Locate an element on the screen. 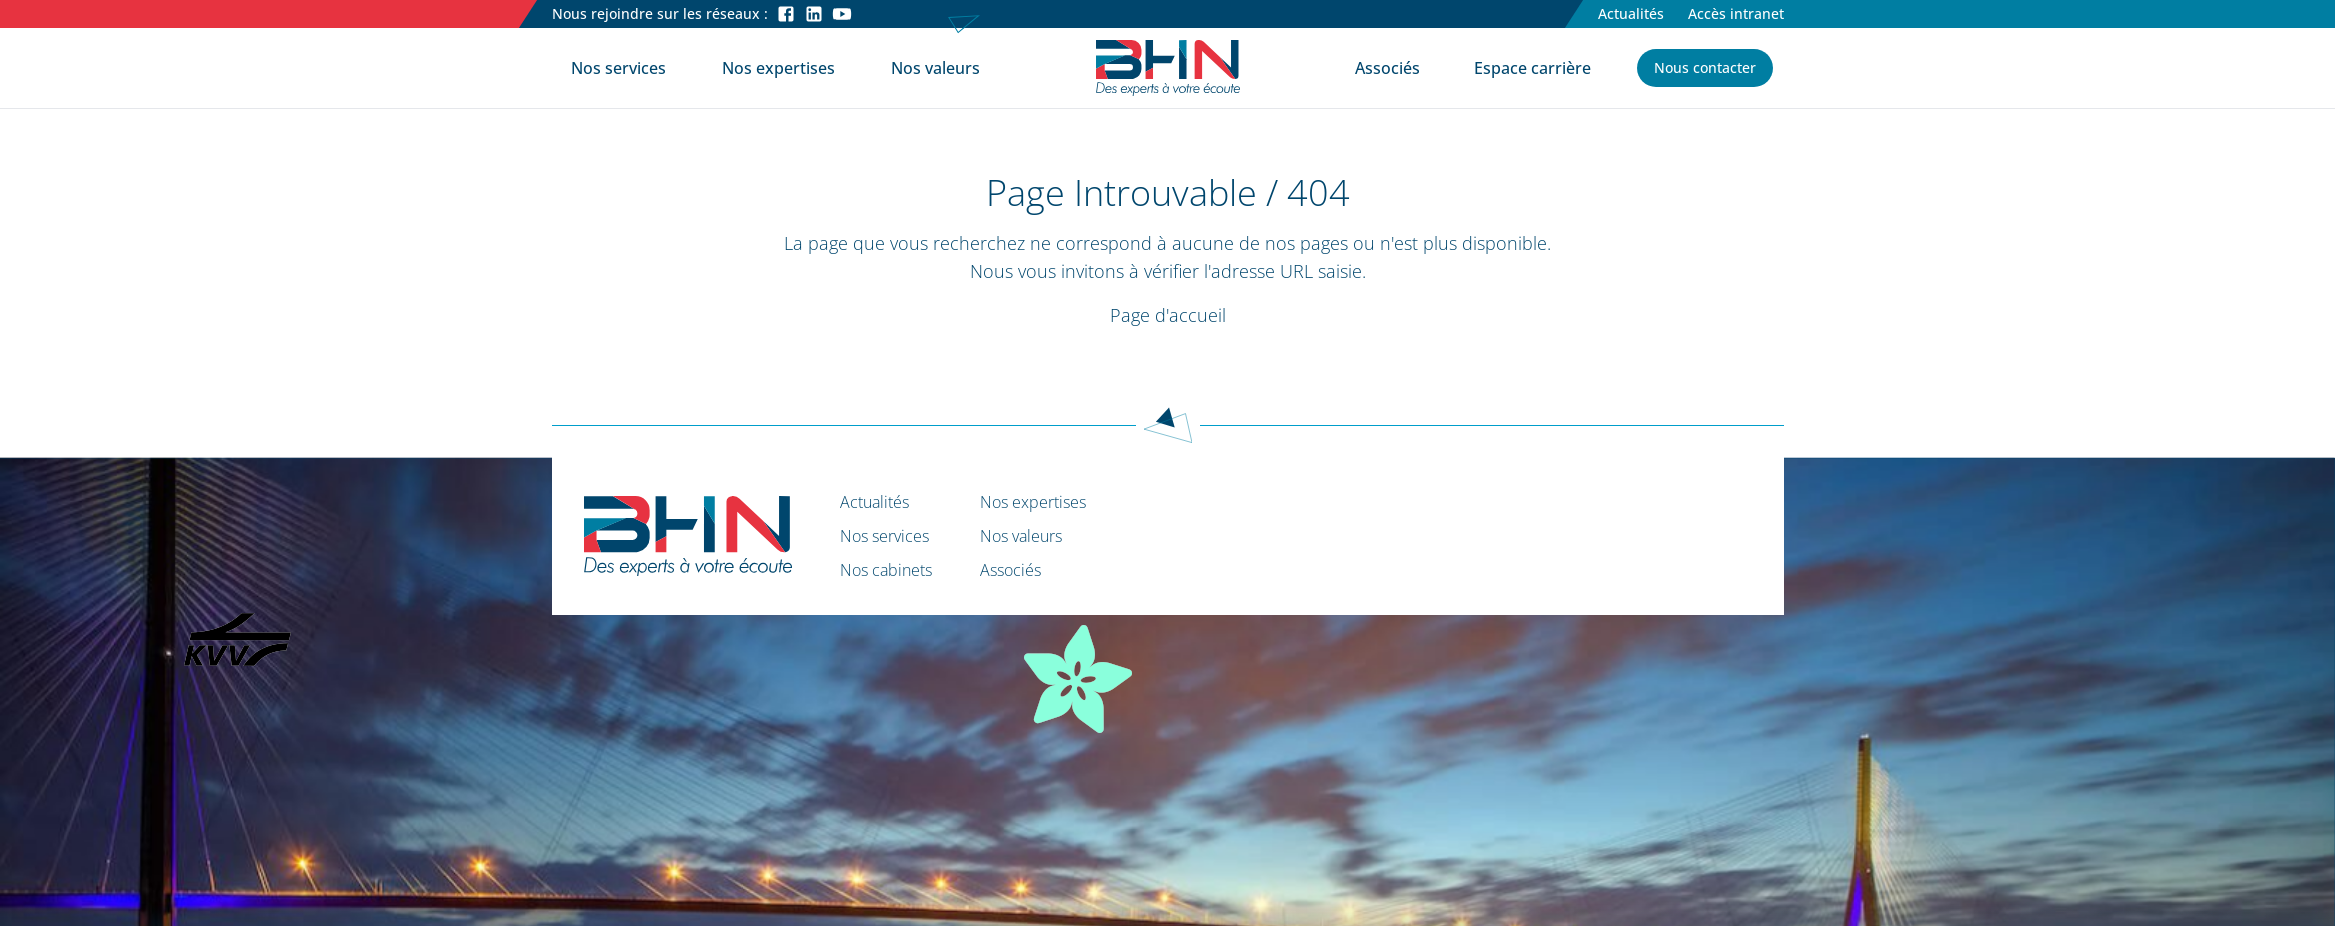 This screenshot has height=926, width=2335. visit the Adafruit website or store is located at coordinates (1078, 679).